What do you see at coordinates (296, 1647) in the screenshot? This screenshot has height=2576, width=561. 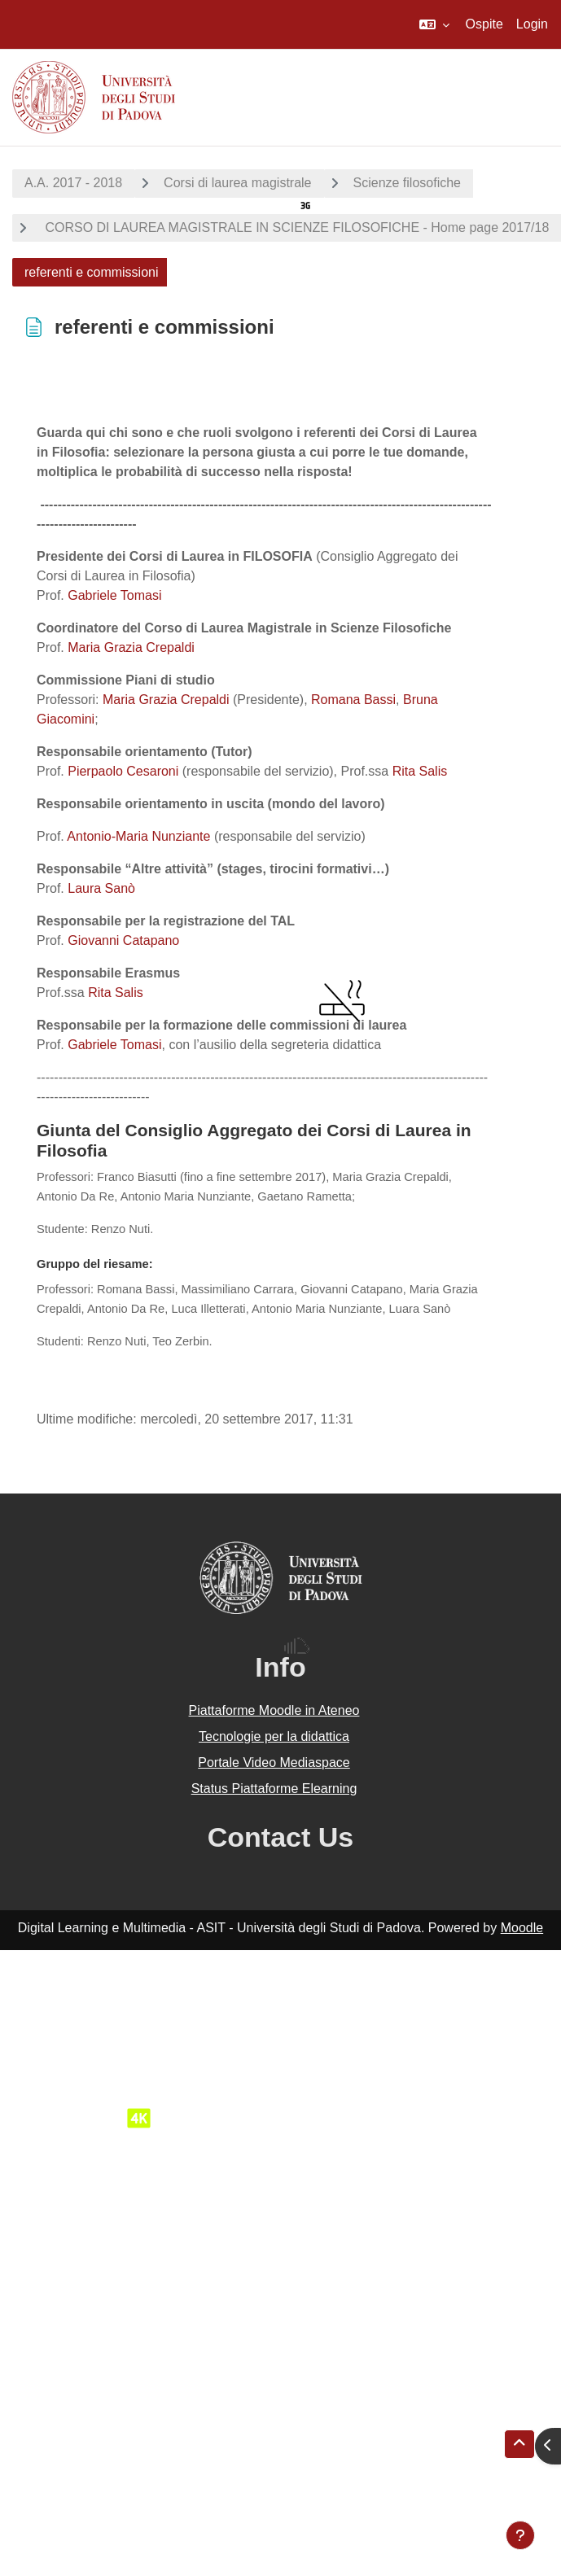 I see `open soundcloud app` at bounding box center [296, 1647].